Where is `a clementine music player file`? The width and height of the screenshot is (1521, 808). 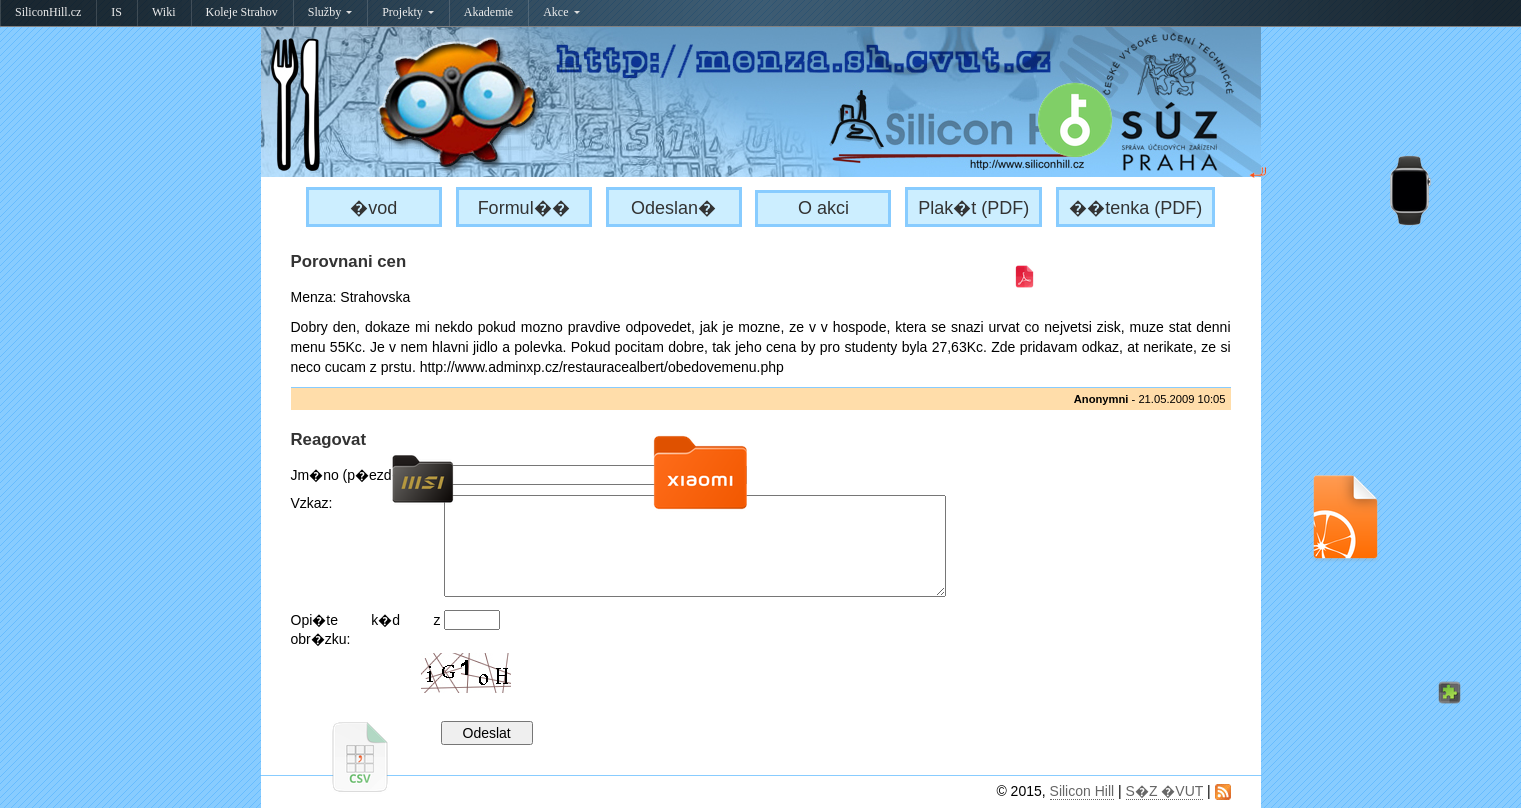
a clementine music player file is located at coordinates (1345, 518).